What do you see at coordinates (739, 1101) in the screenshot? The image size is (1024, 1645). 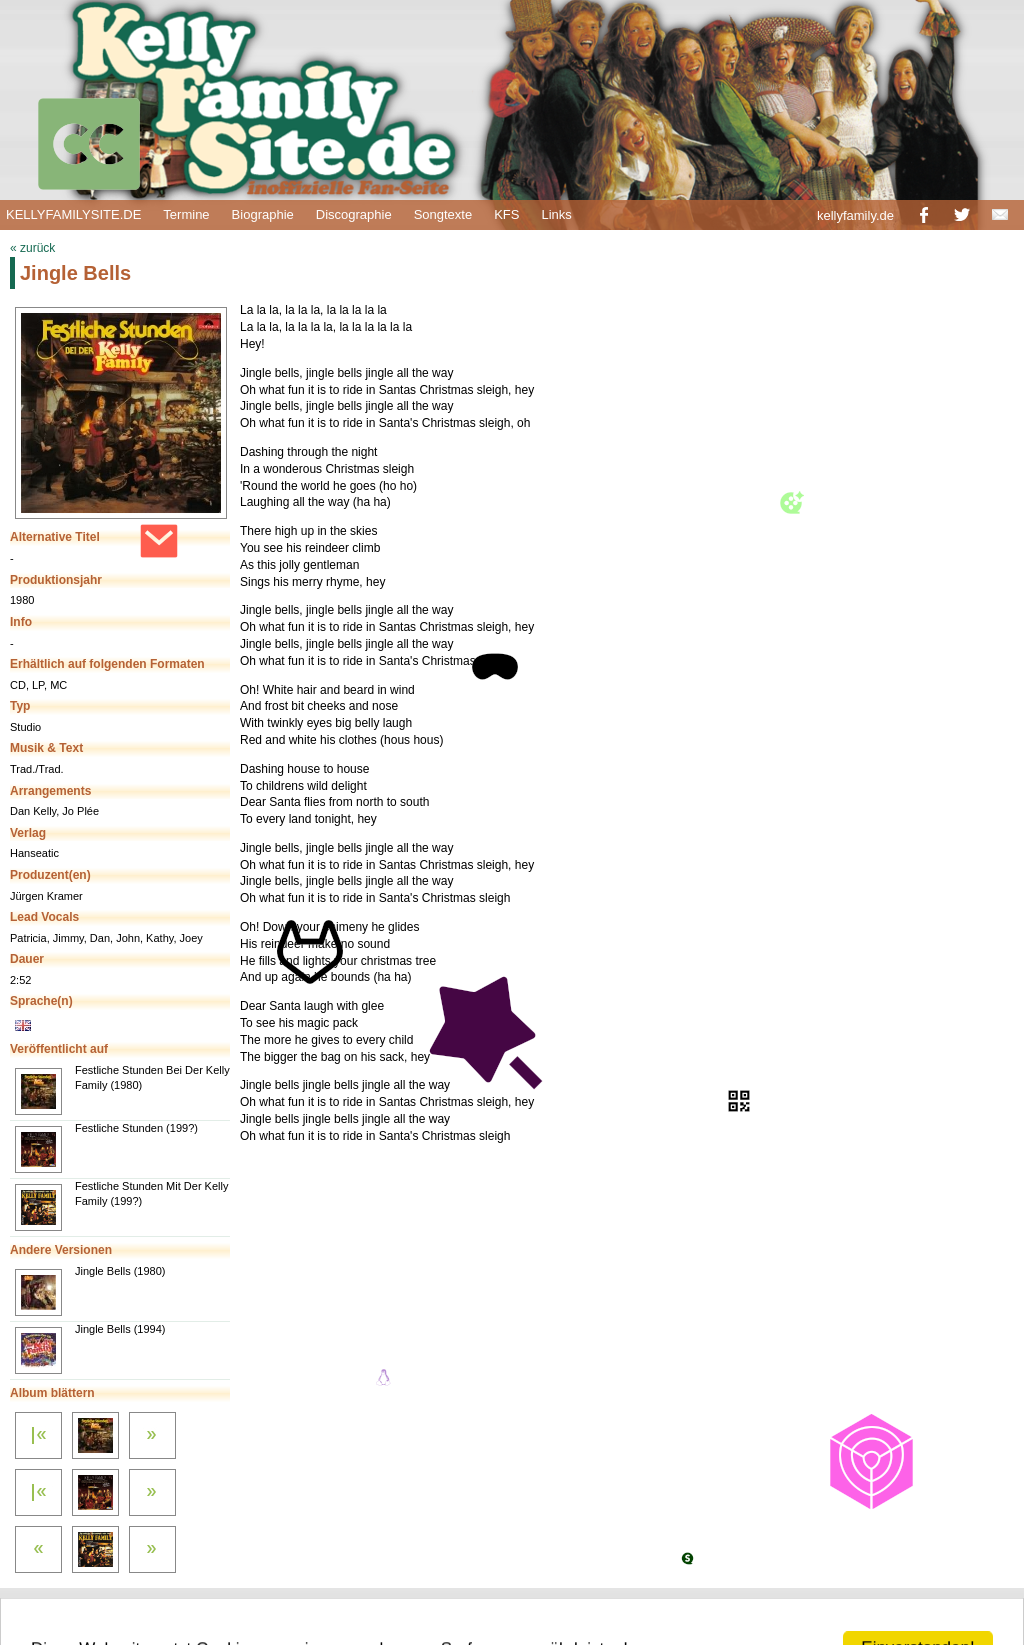 I see `scan or generate a QR code` at bounding box center [739, 1101].